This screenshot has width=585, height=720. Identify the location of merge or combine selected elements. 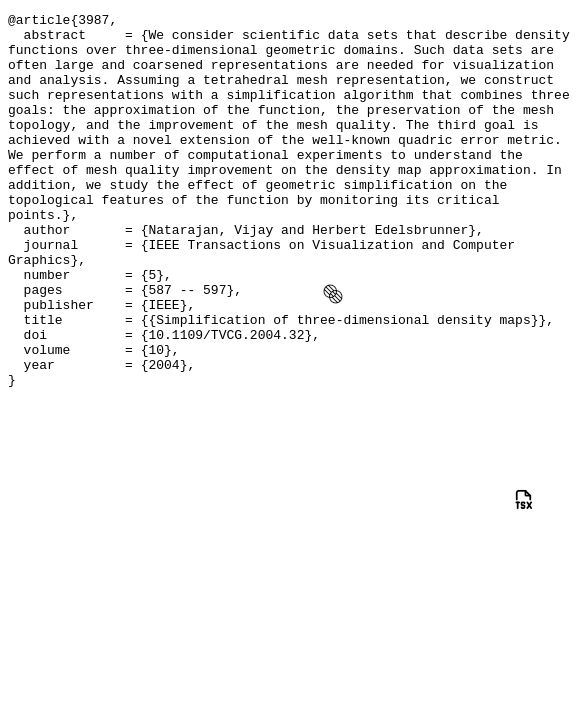
(333, 294).